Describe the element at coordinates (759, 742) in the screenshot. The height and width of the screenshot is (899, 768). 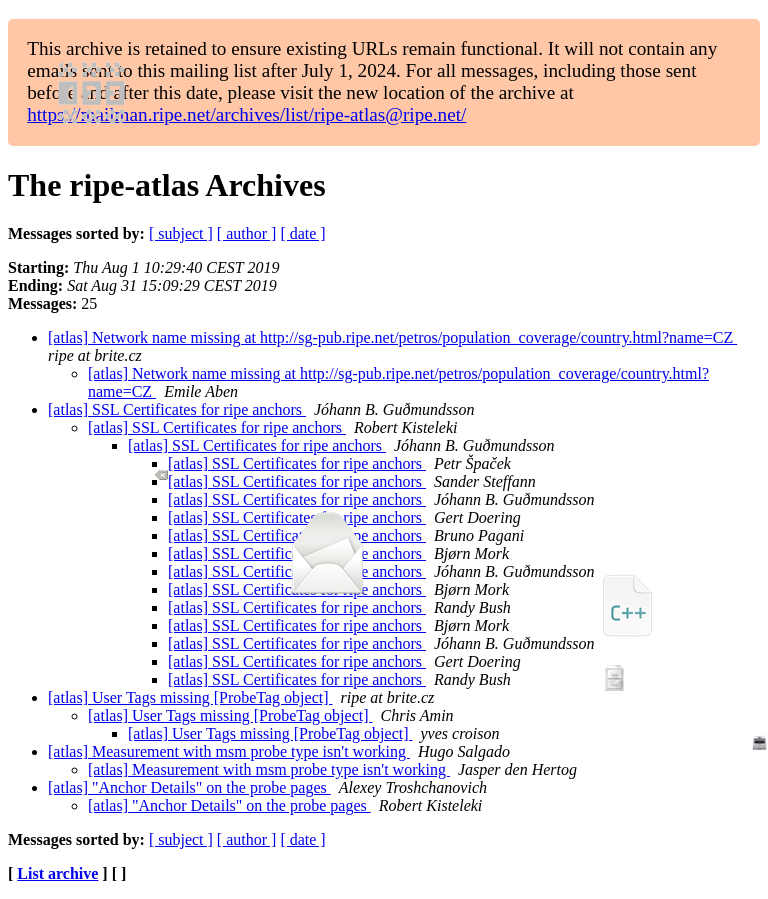
I see `connect to a network printer` at that location.